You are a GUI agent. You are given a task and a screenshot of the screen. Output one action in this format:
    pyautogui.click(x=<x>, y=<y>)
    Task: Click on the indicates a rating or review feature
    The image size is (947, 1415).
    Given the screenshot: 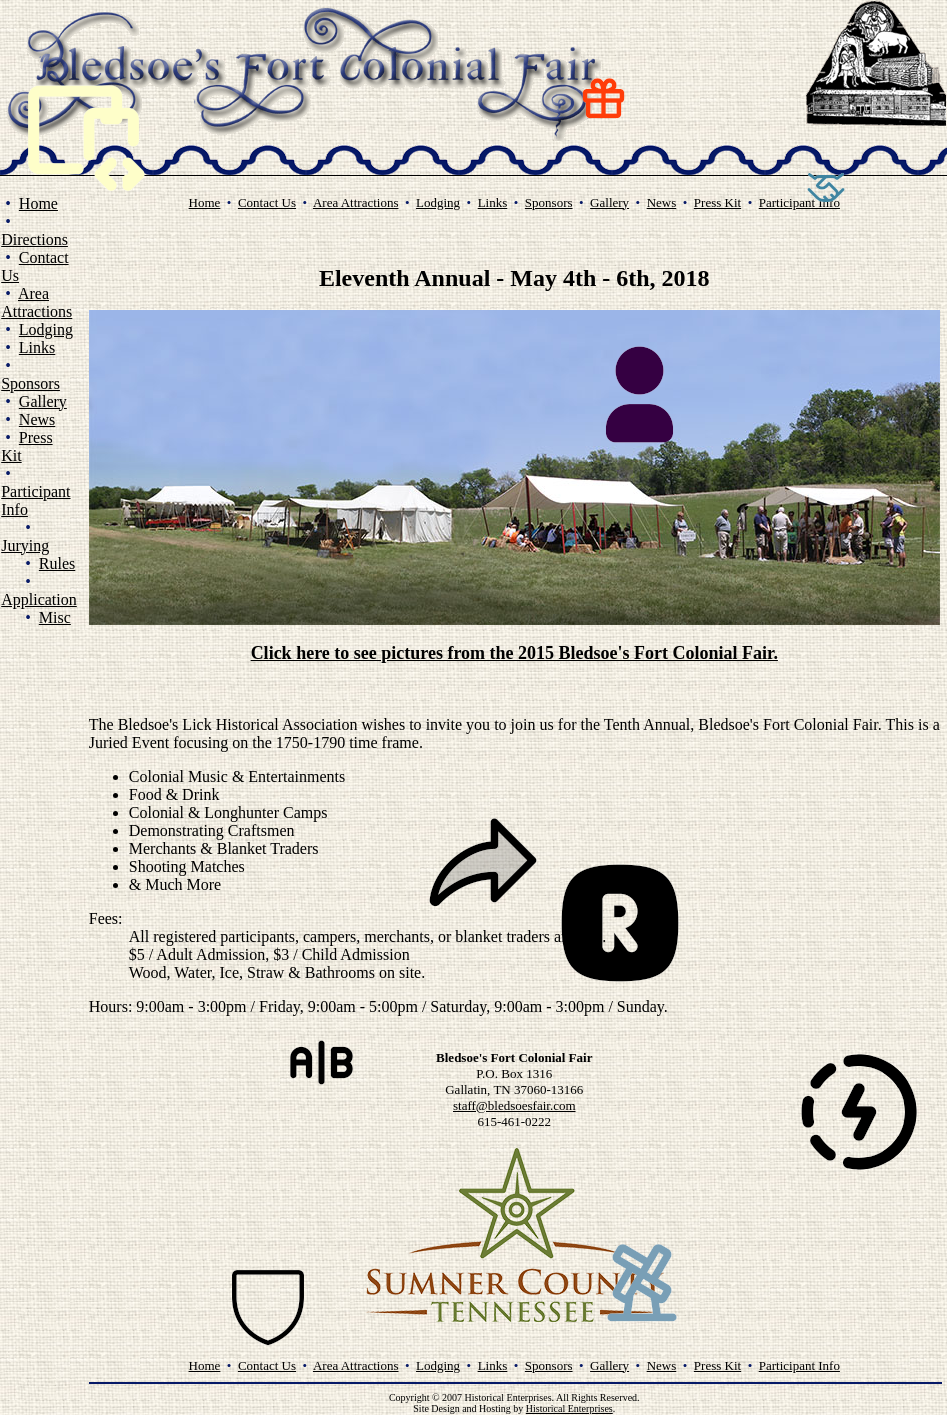 What is the action you would take?
    pyautogui.click(x=620, y=923)
    